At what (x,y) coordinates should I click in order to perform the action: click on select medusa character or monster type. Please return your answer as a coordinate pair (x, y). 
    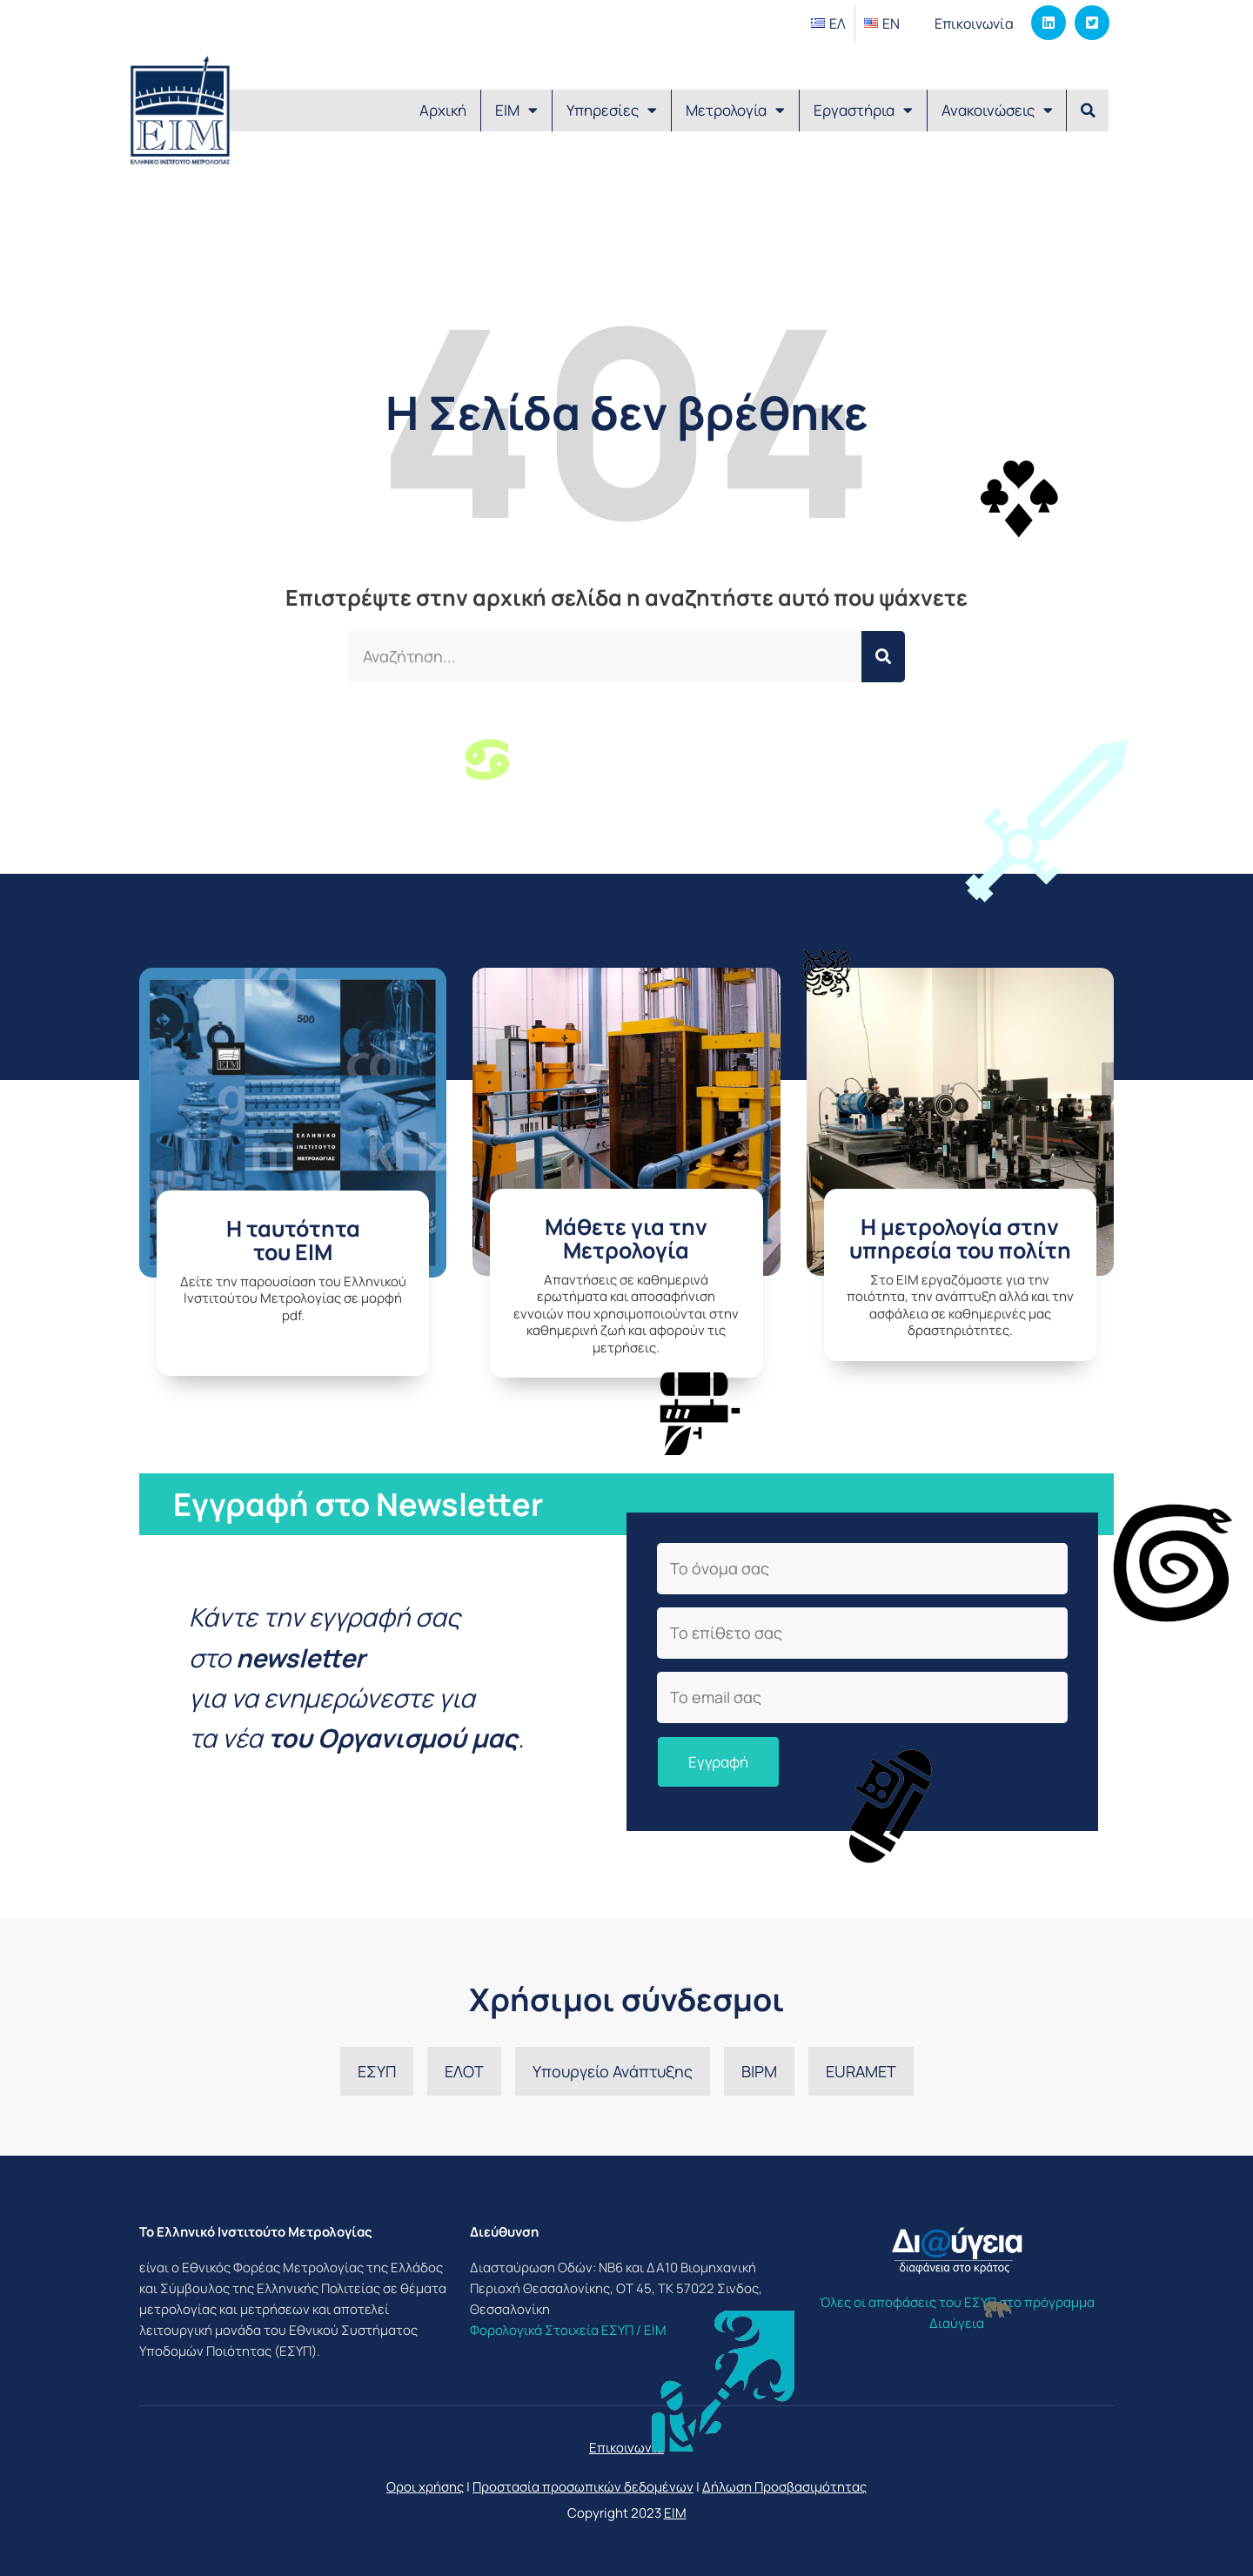
    Looking at the image, I should click on (827, 973).